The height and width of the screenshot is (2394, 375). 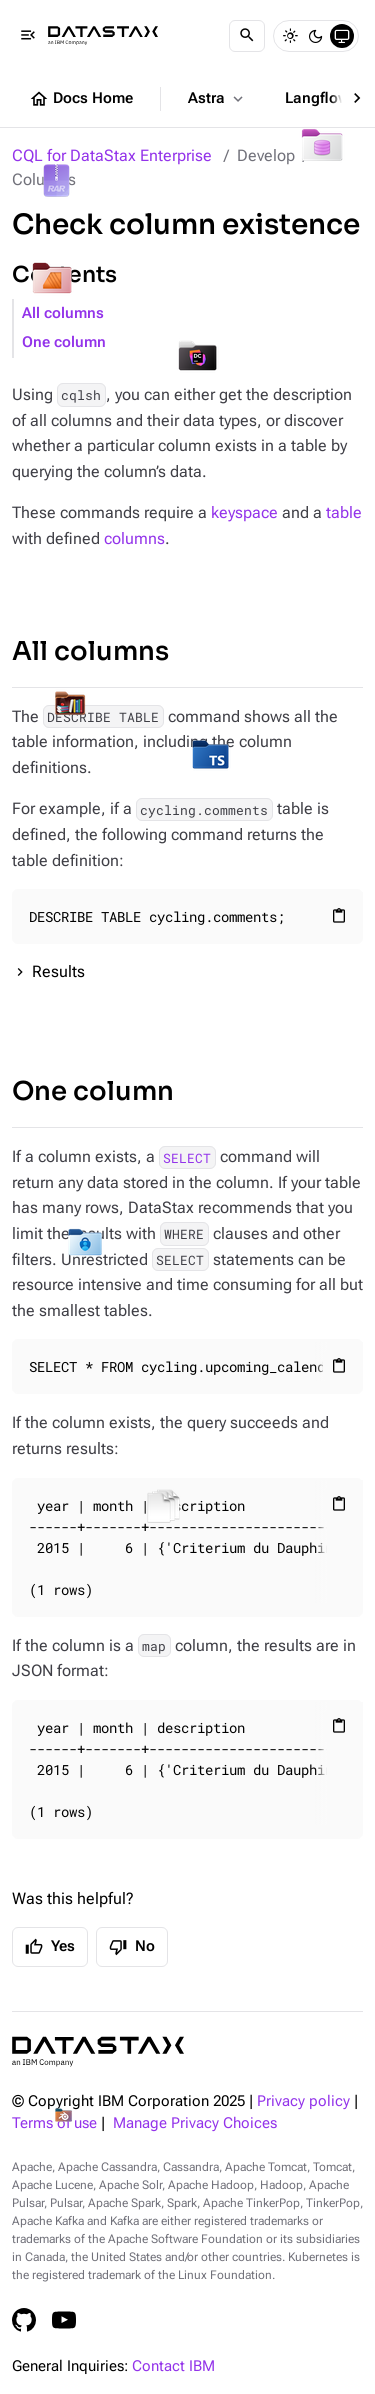 What do you see at coordinates (210, 755) in the screenshot?
I see `open typescript project files folder` at bounding box center [210, 755].